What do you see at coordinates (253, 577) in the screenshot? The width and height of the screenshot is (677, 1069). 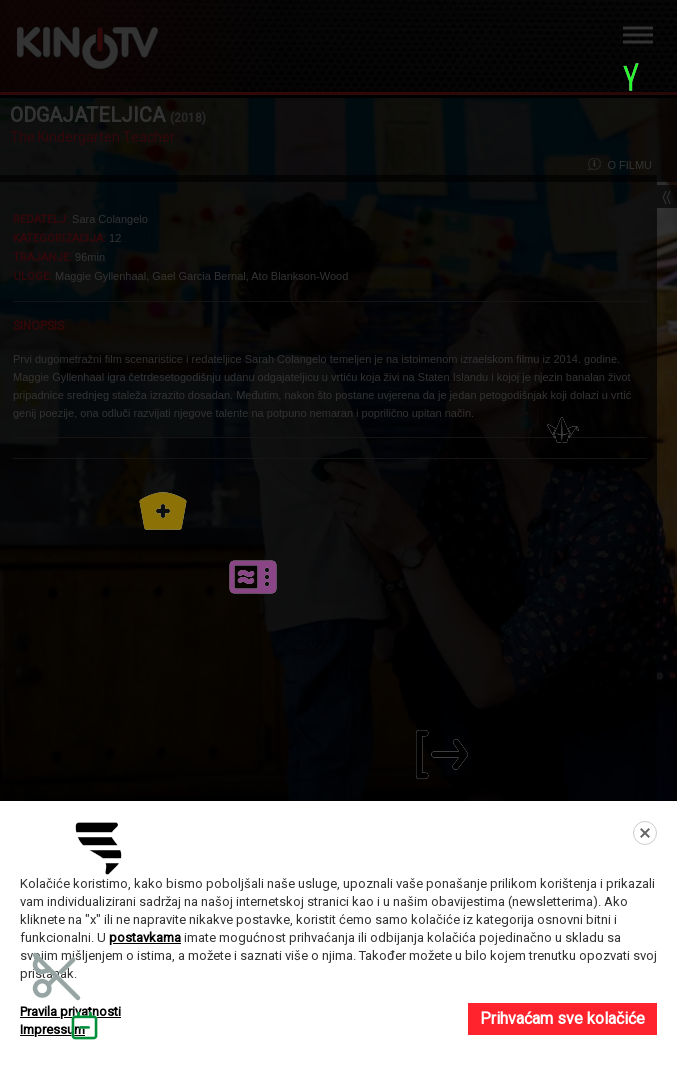 I see `access microwave or kitchen appliance controls` at bounding box center [253, 577].